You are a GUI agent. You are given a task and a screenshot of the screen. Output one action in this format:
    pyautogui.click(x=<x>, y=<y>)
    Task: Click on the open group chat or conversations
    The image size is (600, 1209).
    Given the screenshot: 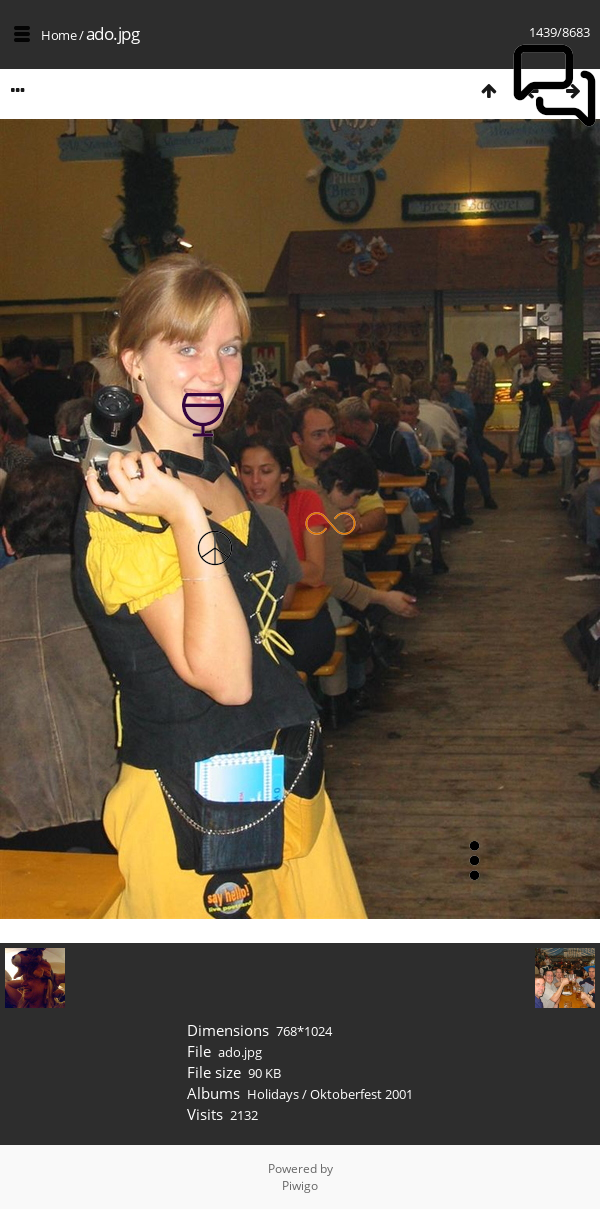 What is the action you would take?
    pyautogui.click(x=554, y=85)
    